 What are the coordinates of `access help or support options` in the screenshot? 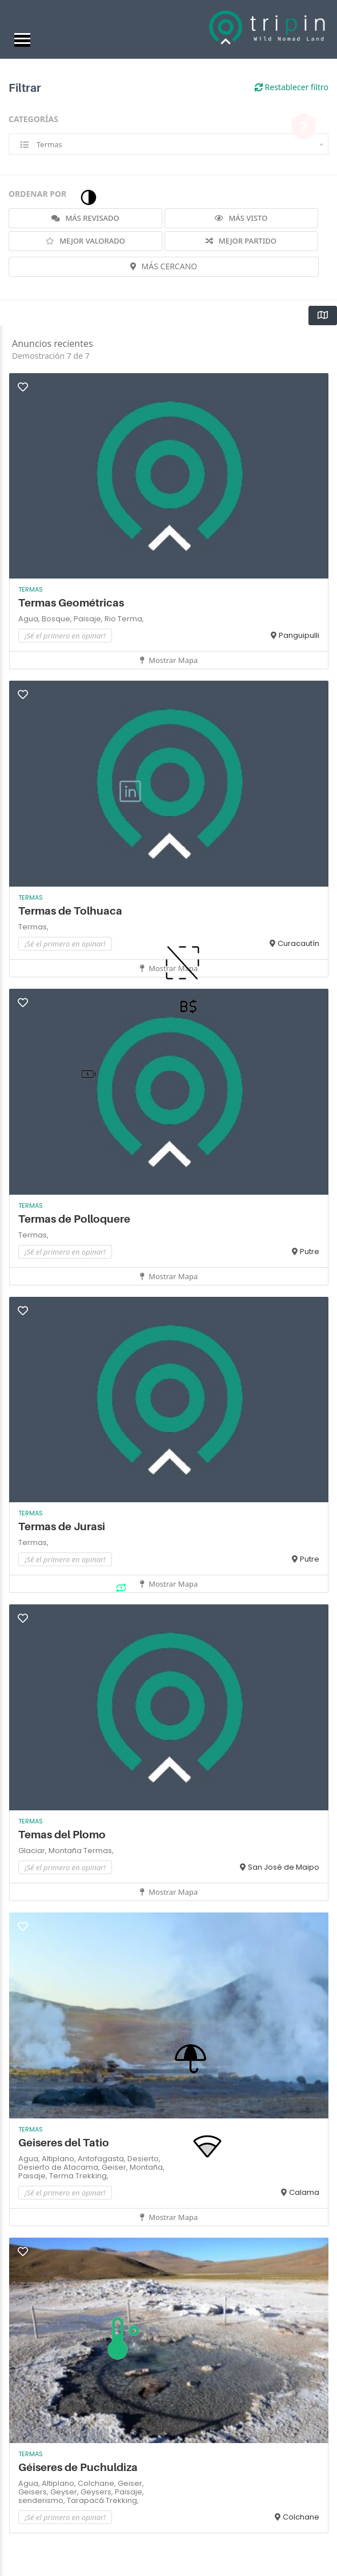 It's located at (303, 126).